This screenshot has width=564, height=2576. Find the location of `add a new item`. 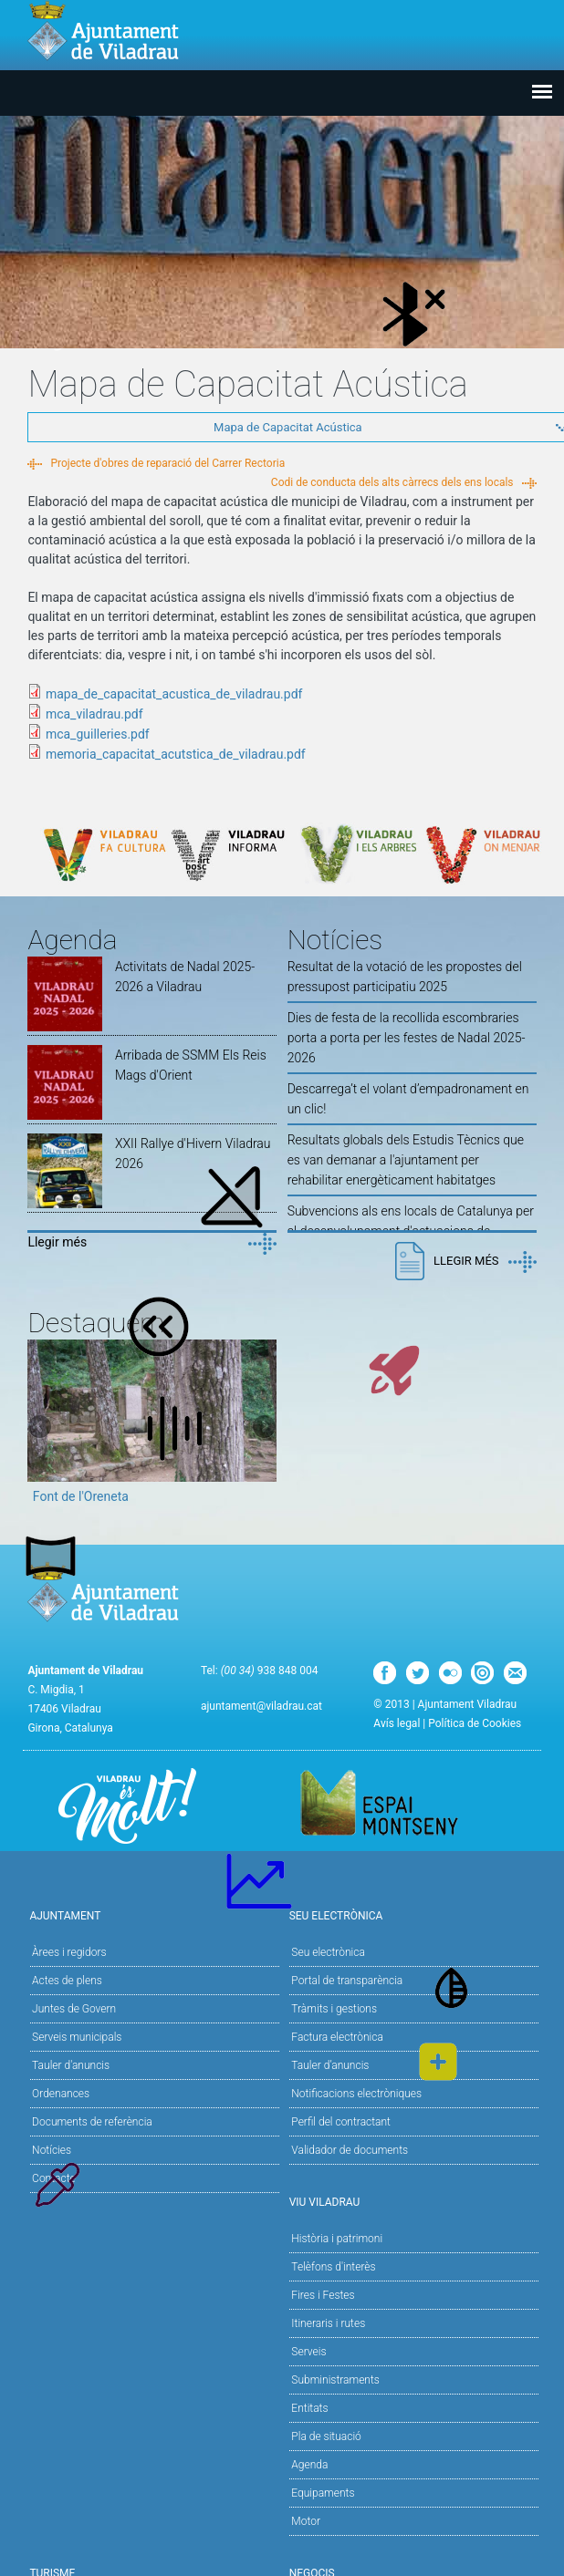

add a new item is located at coordinates (438, 2062).